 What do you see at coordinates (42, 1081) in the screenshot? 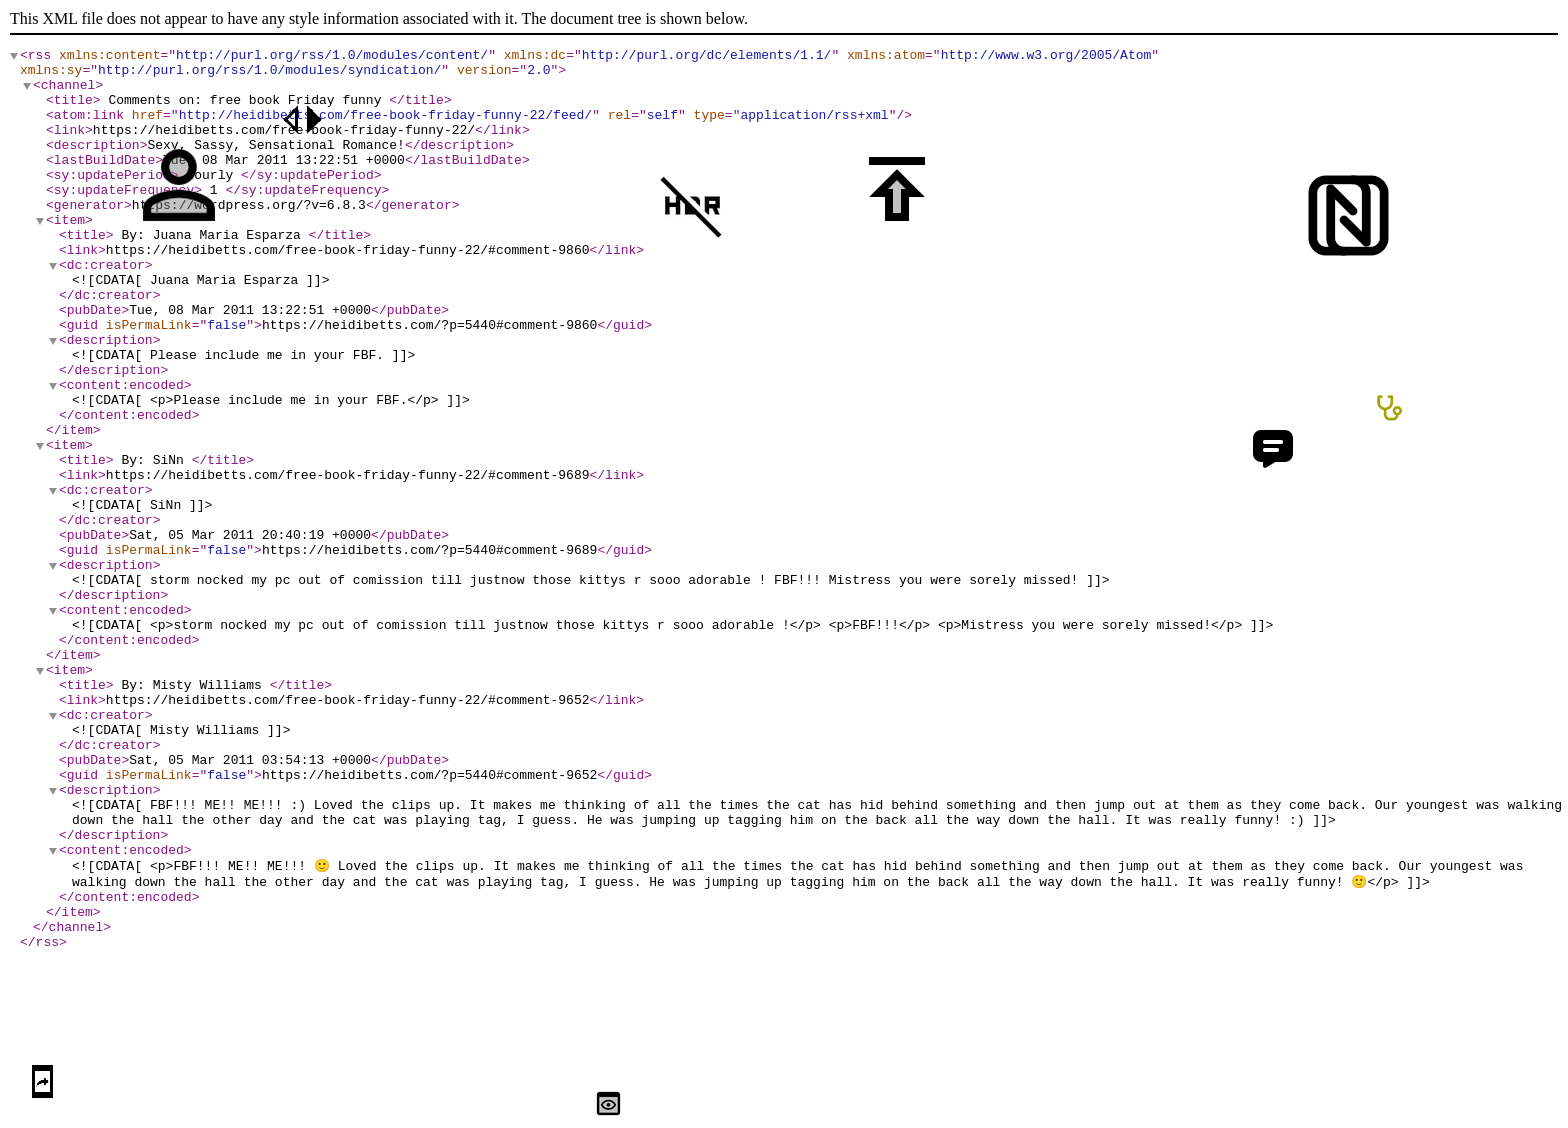
I see `share your mobile screen` at bounding box center [42, 1081].